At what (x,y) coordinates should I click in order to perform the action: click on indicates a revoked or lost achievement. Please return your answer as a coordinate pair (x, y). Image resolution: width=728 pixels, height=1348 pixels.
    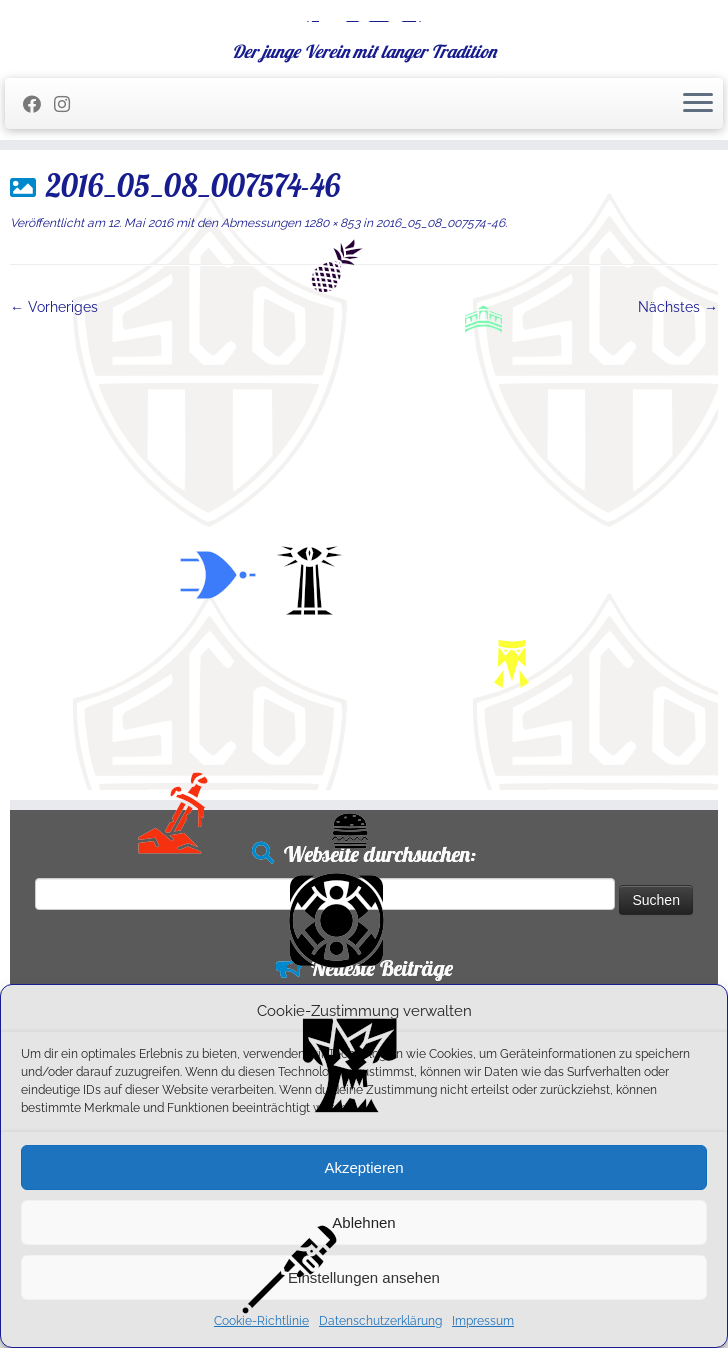
    Looking at the image, I should click on (511, 663).